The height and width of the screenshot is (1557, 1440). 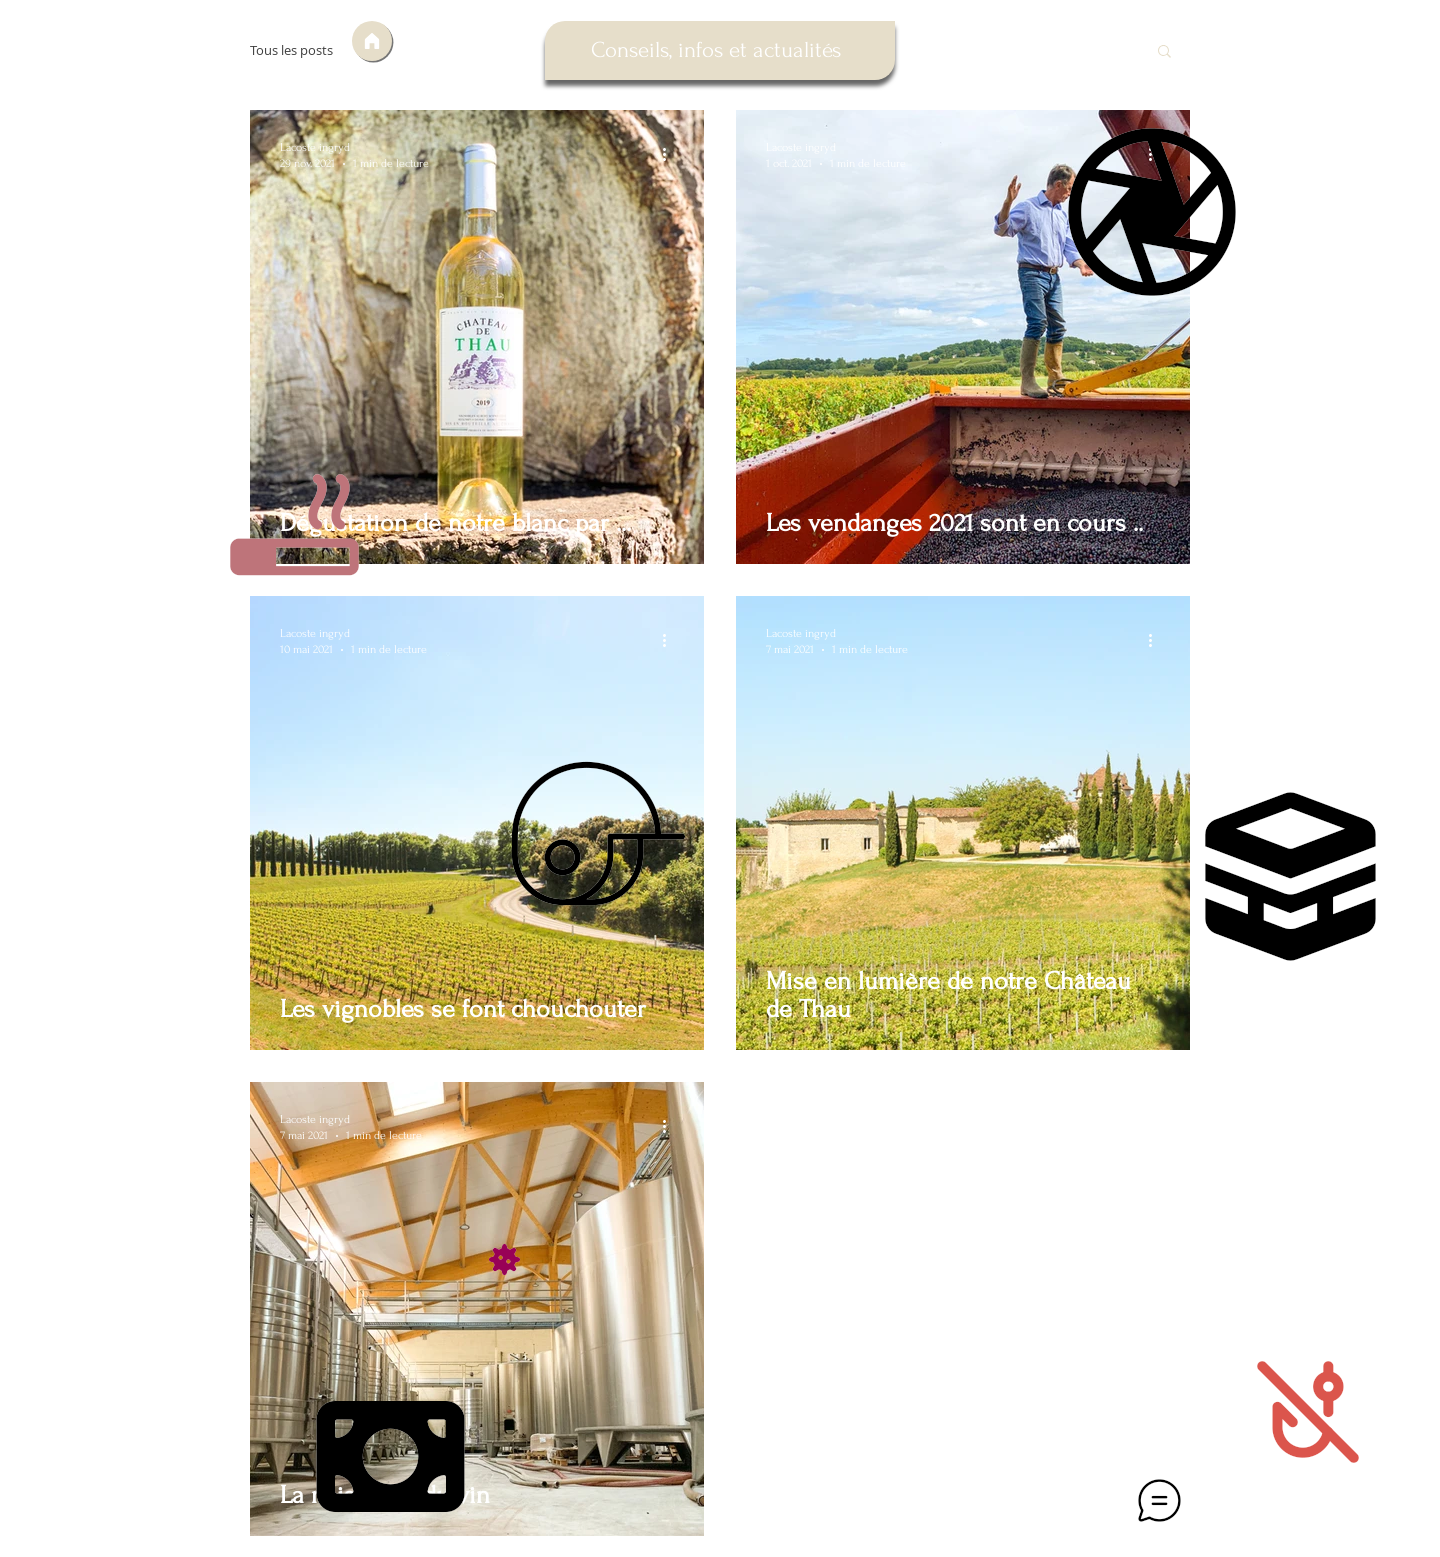 What do you see at coordinates (592, 836) in the screenshot?
I see `view baseball or sports content` at bounding box center [592, 836].